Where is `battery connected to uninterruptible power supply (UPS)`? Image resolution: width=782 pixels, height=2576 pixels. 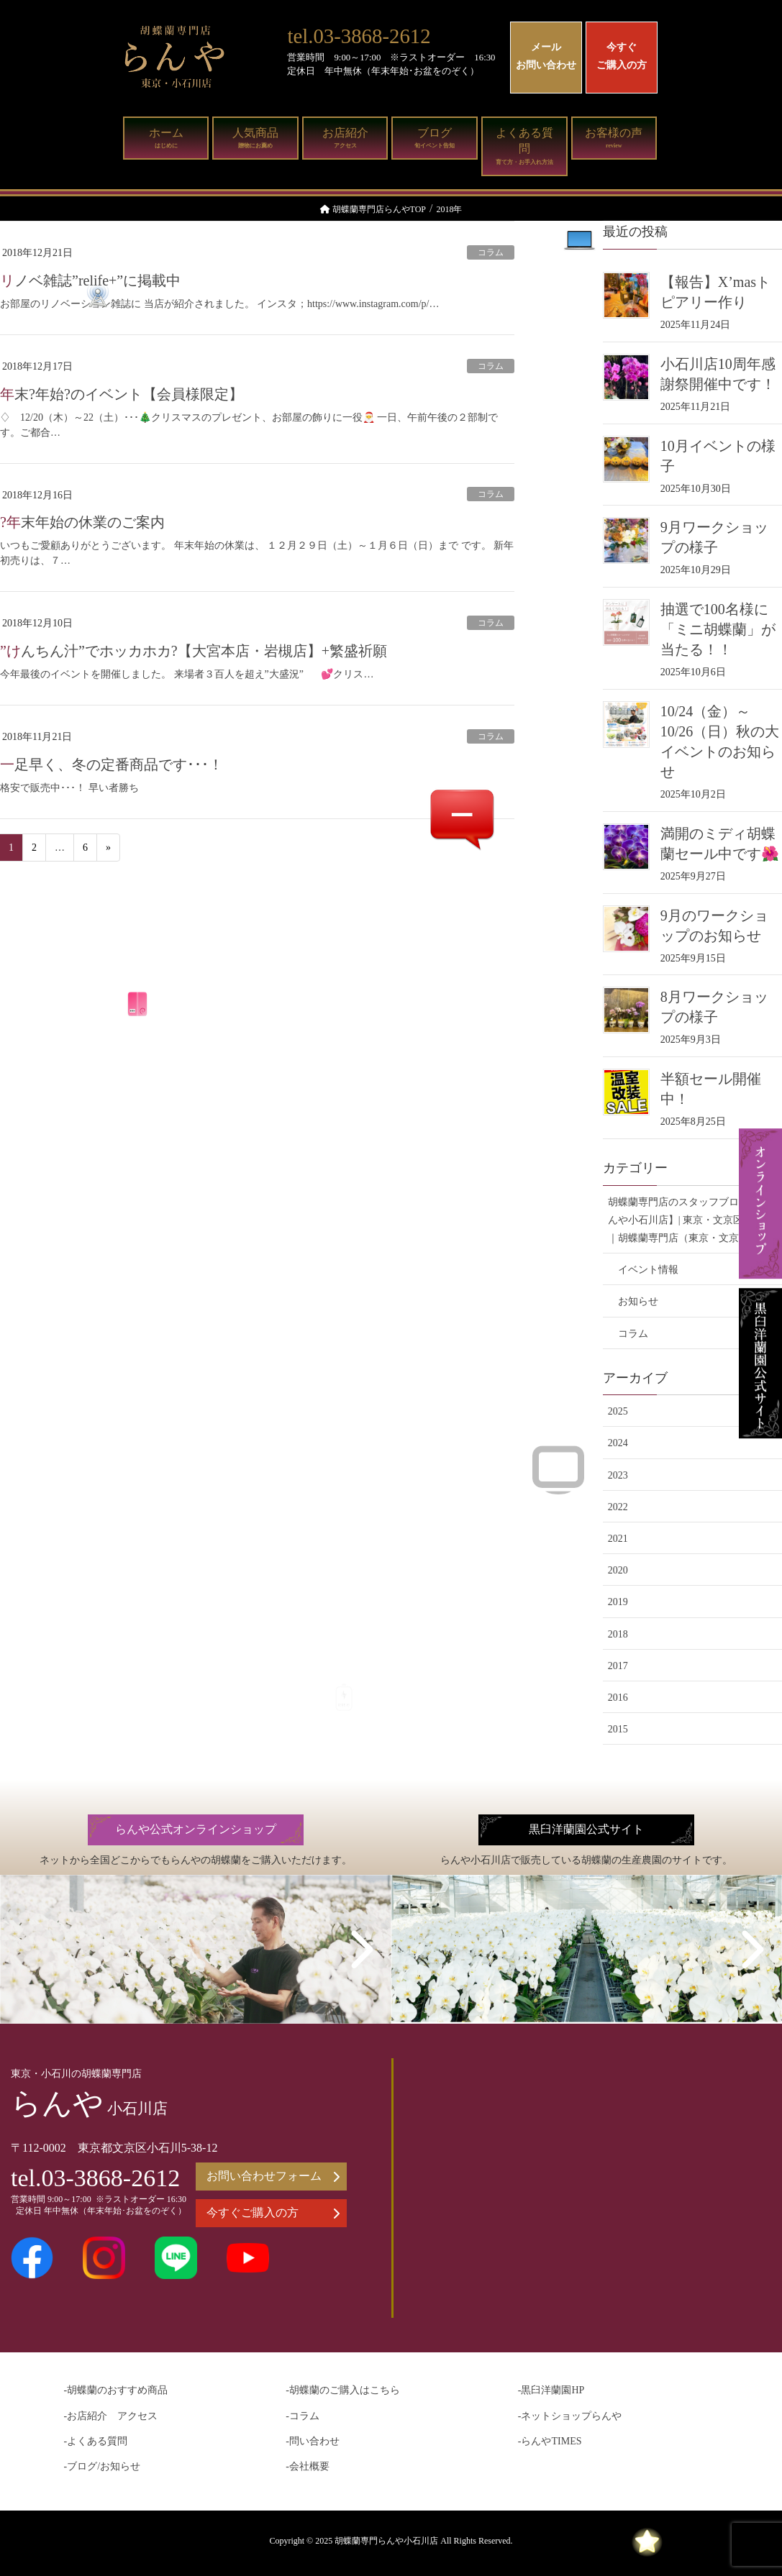
battery connected to uninterruptible power supply (UPS) is located at coordinates (344, 1697).